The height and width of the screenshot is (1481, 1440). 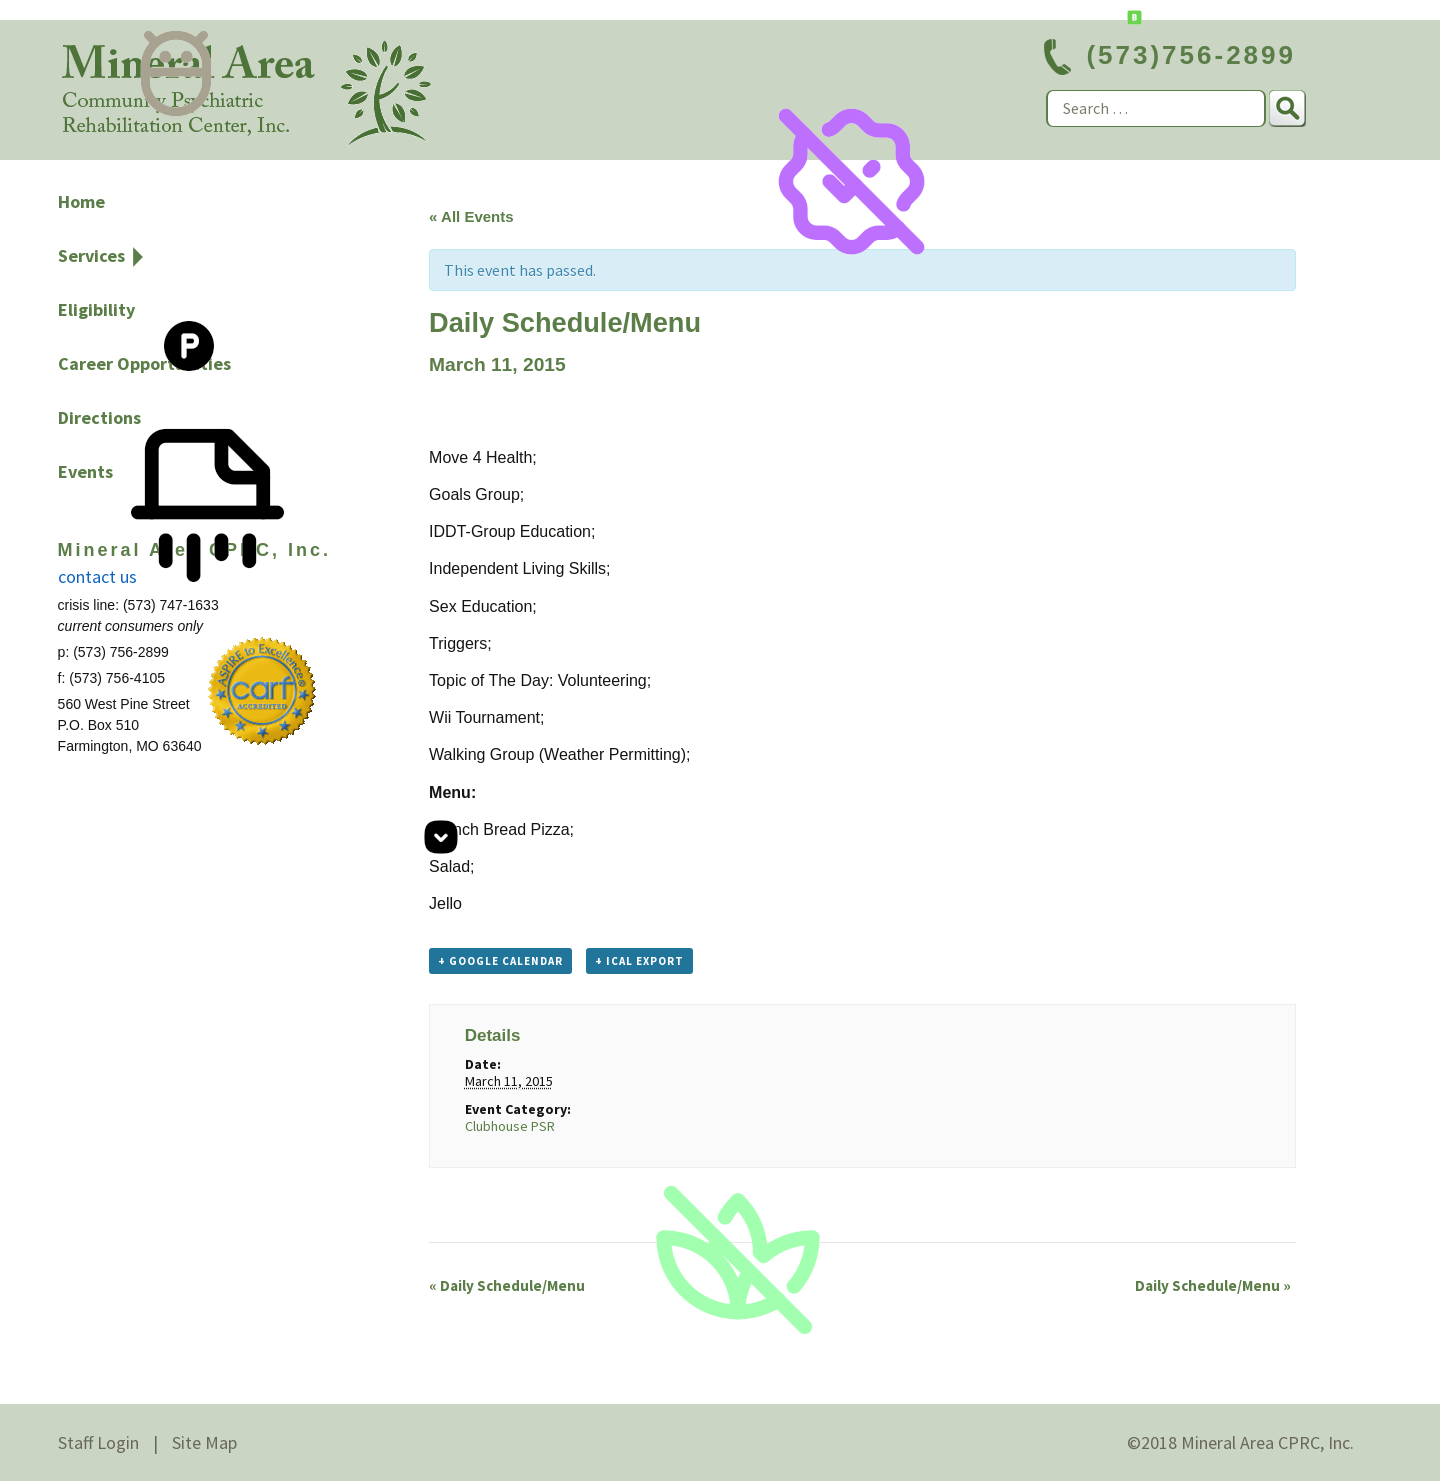 What do you see at coordinates (189, 346) in the screenshot?
I see `find nearby parking locations` at bounding box center [189, 346].